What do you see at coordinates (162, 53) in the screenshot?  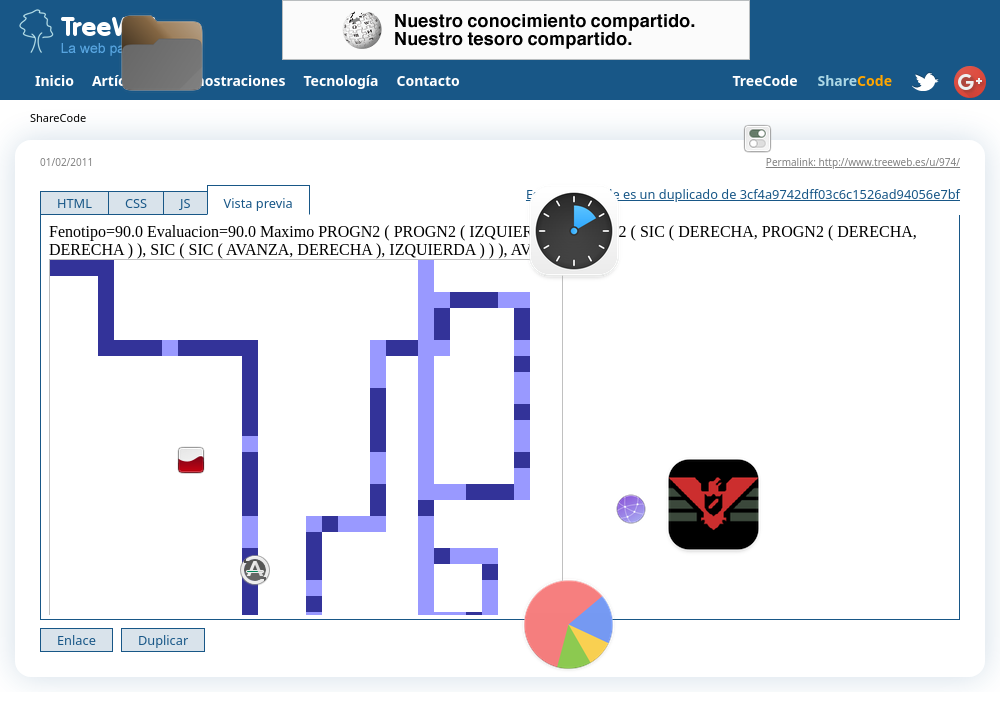 I see `drop files here to move them into this folder` at bounding box center [162, 53].